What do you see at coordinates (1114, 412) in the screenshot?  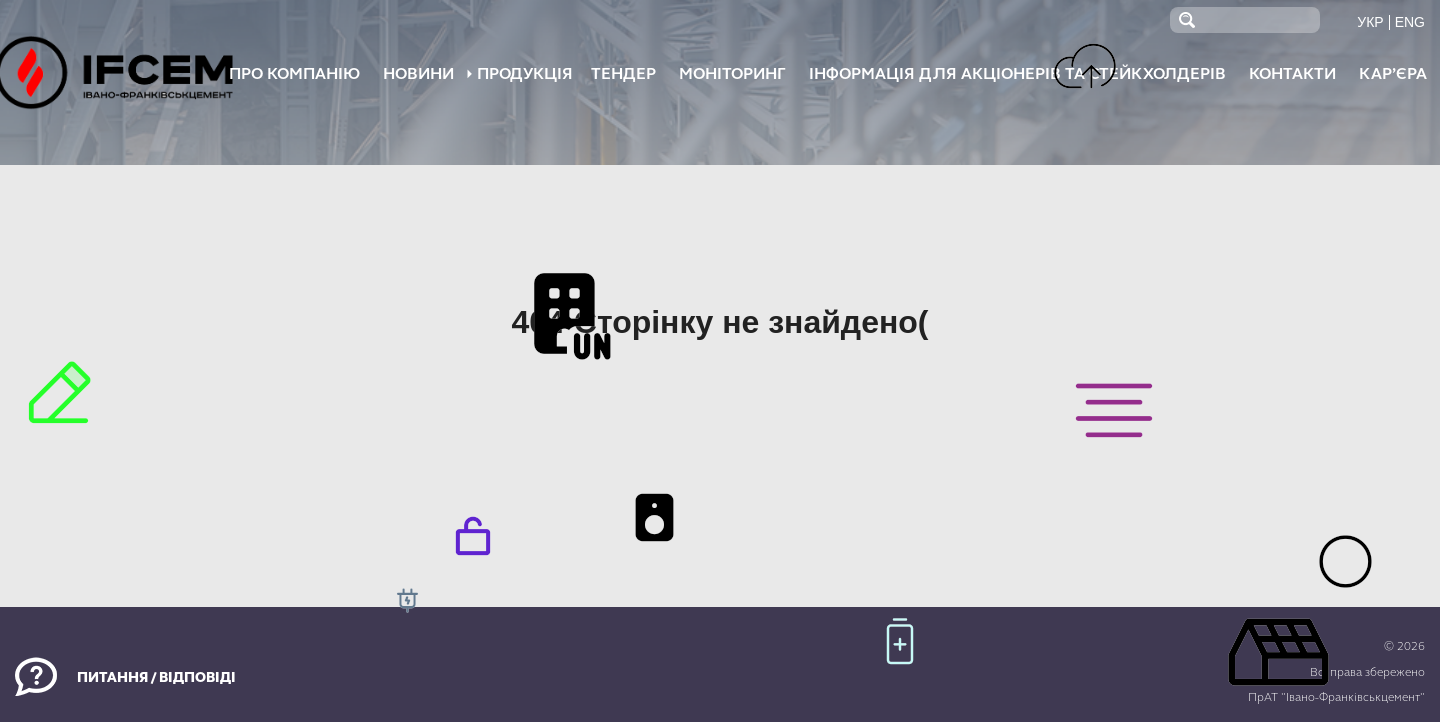 I see `center align text` at bounding box center [1114, 412].